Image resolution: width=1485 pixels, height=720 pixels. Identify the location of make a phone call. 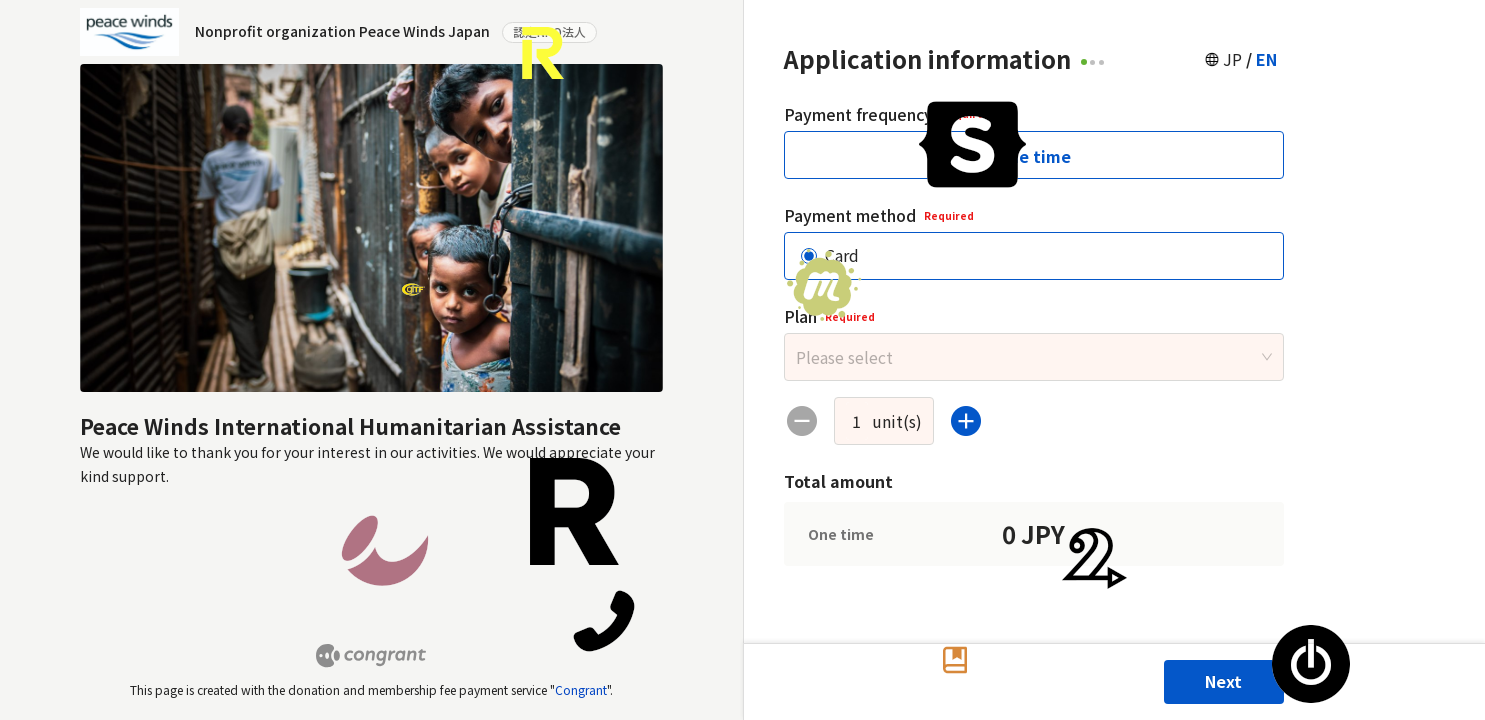
(604, 621).